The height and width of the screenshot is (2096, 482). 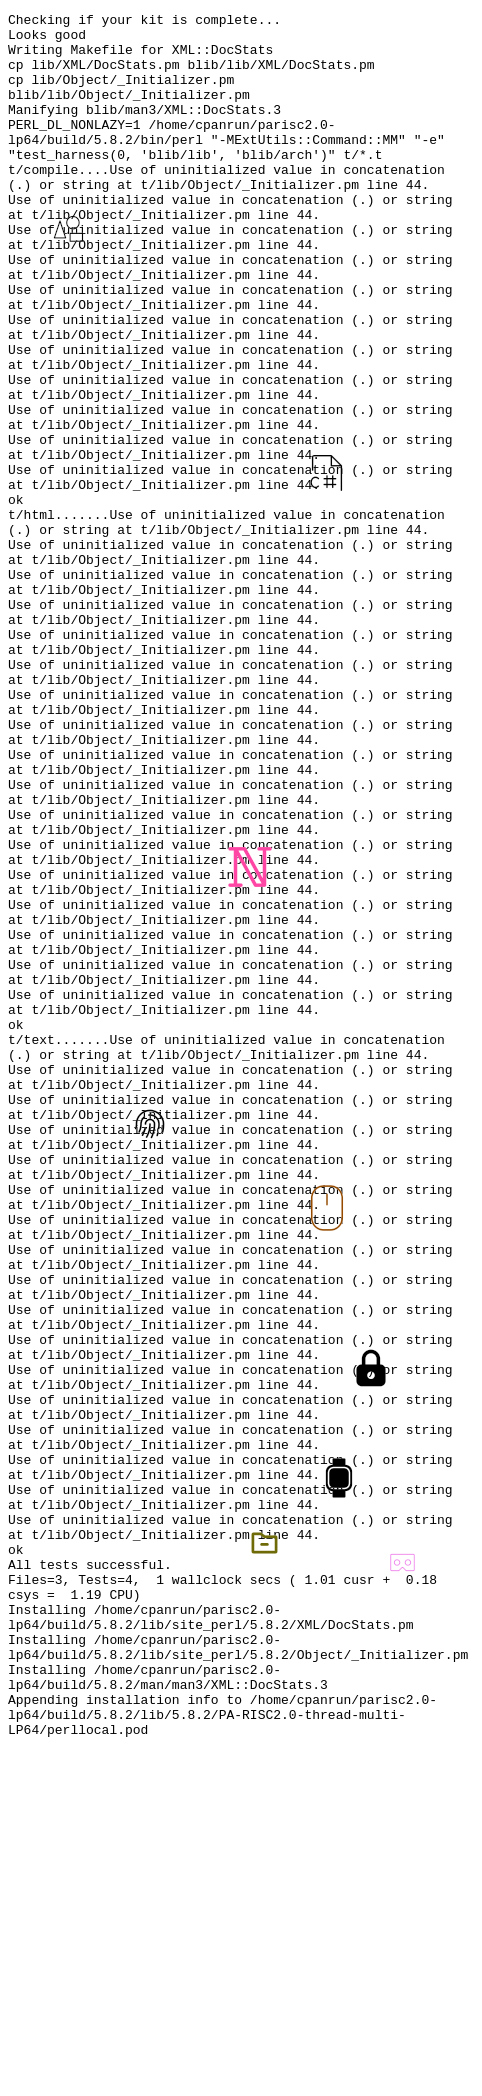 I want to click on indicates a locked or secured item, so click(x=371, y=1368).